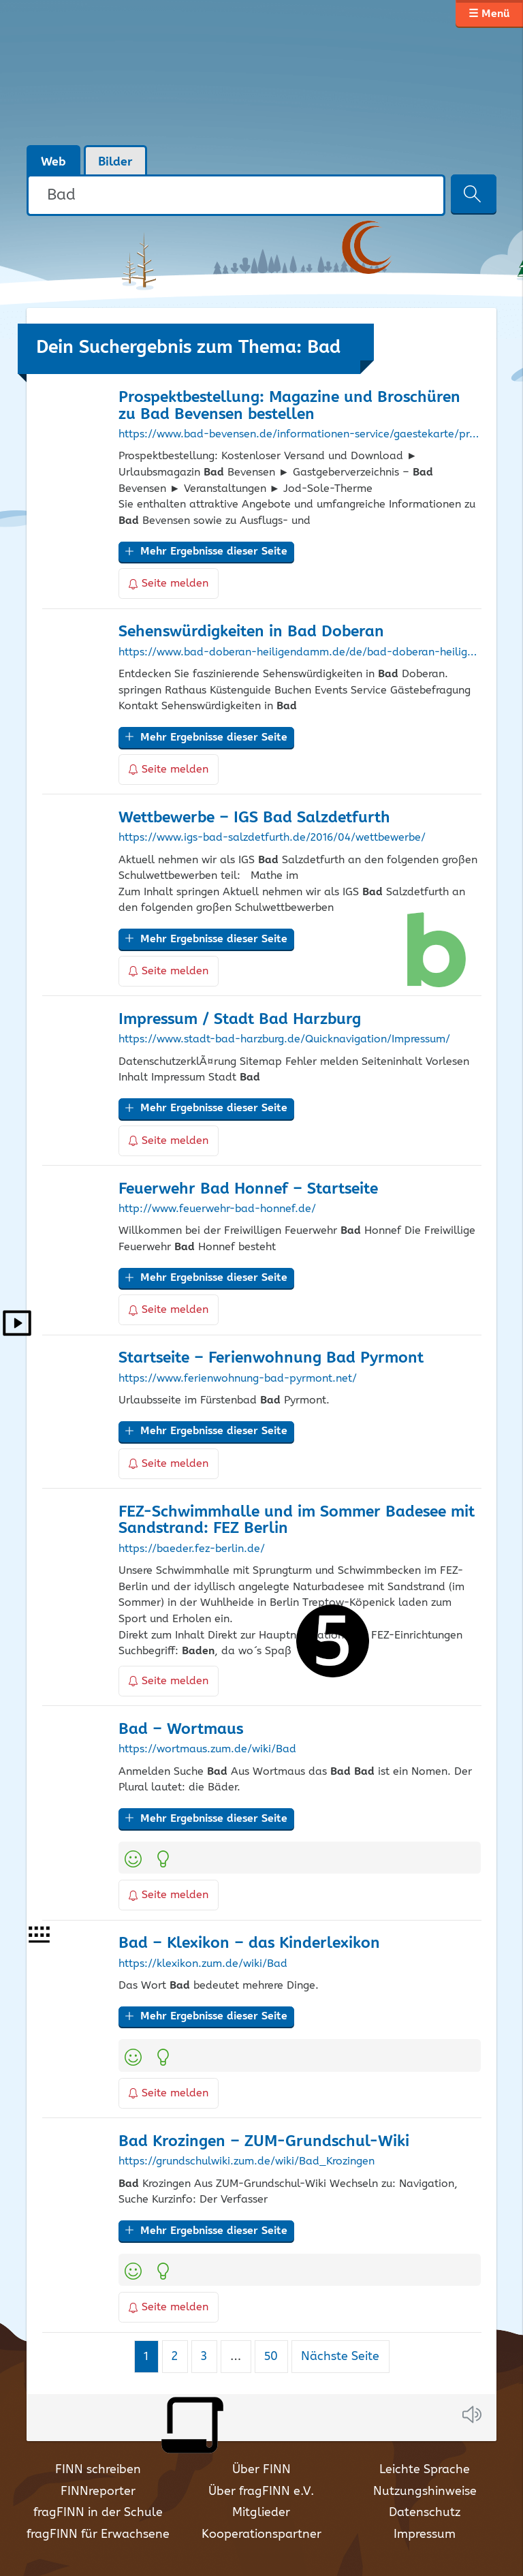 Image resolution: width=523 pixels, height=2576 pixels. What do you see at coordinates (192, 2425) in the screenshot?
I see `view document or paper file` at bounding box center [192, 2425].